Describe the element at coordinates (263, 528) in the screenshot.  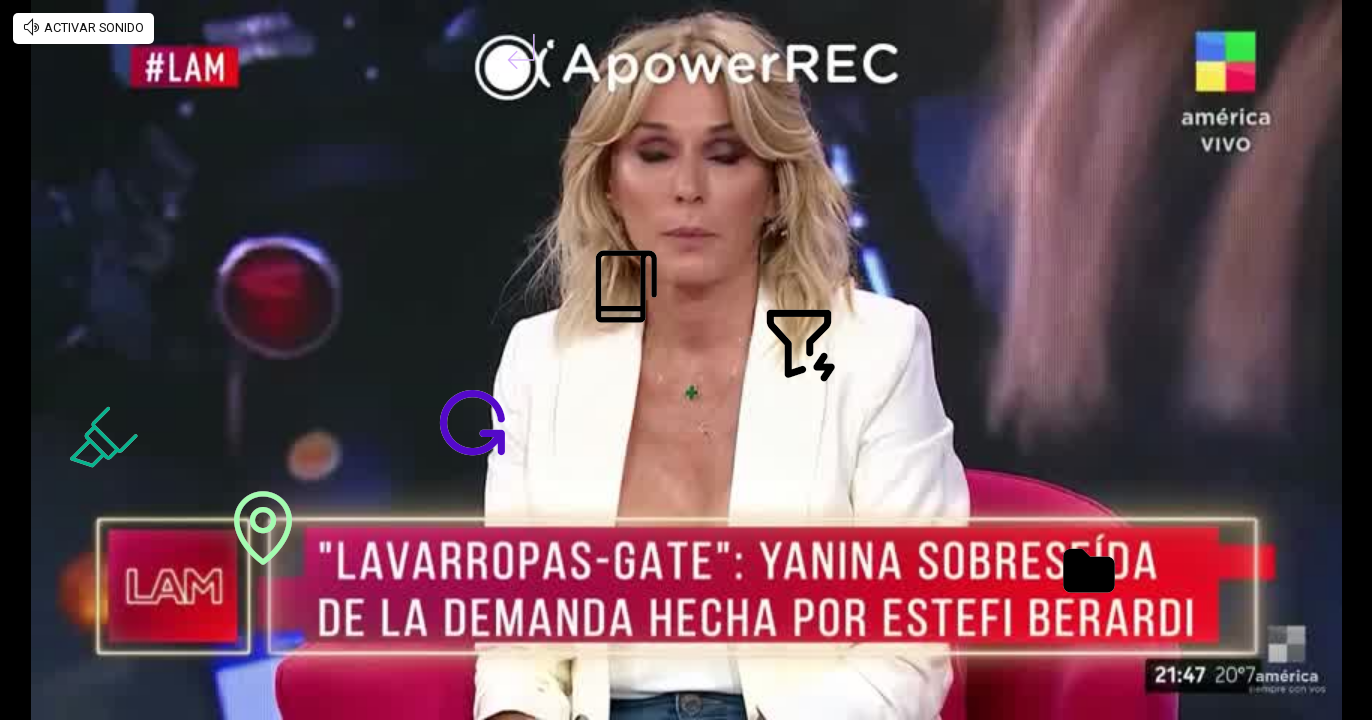
I see `view or set a location on the map` at that location.